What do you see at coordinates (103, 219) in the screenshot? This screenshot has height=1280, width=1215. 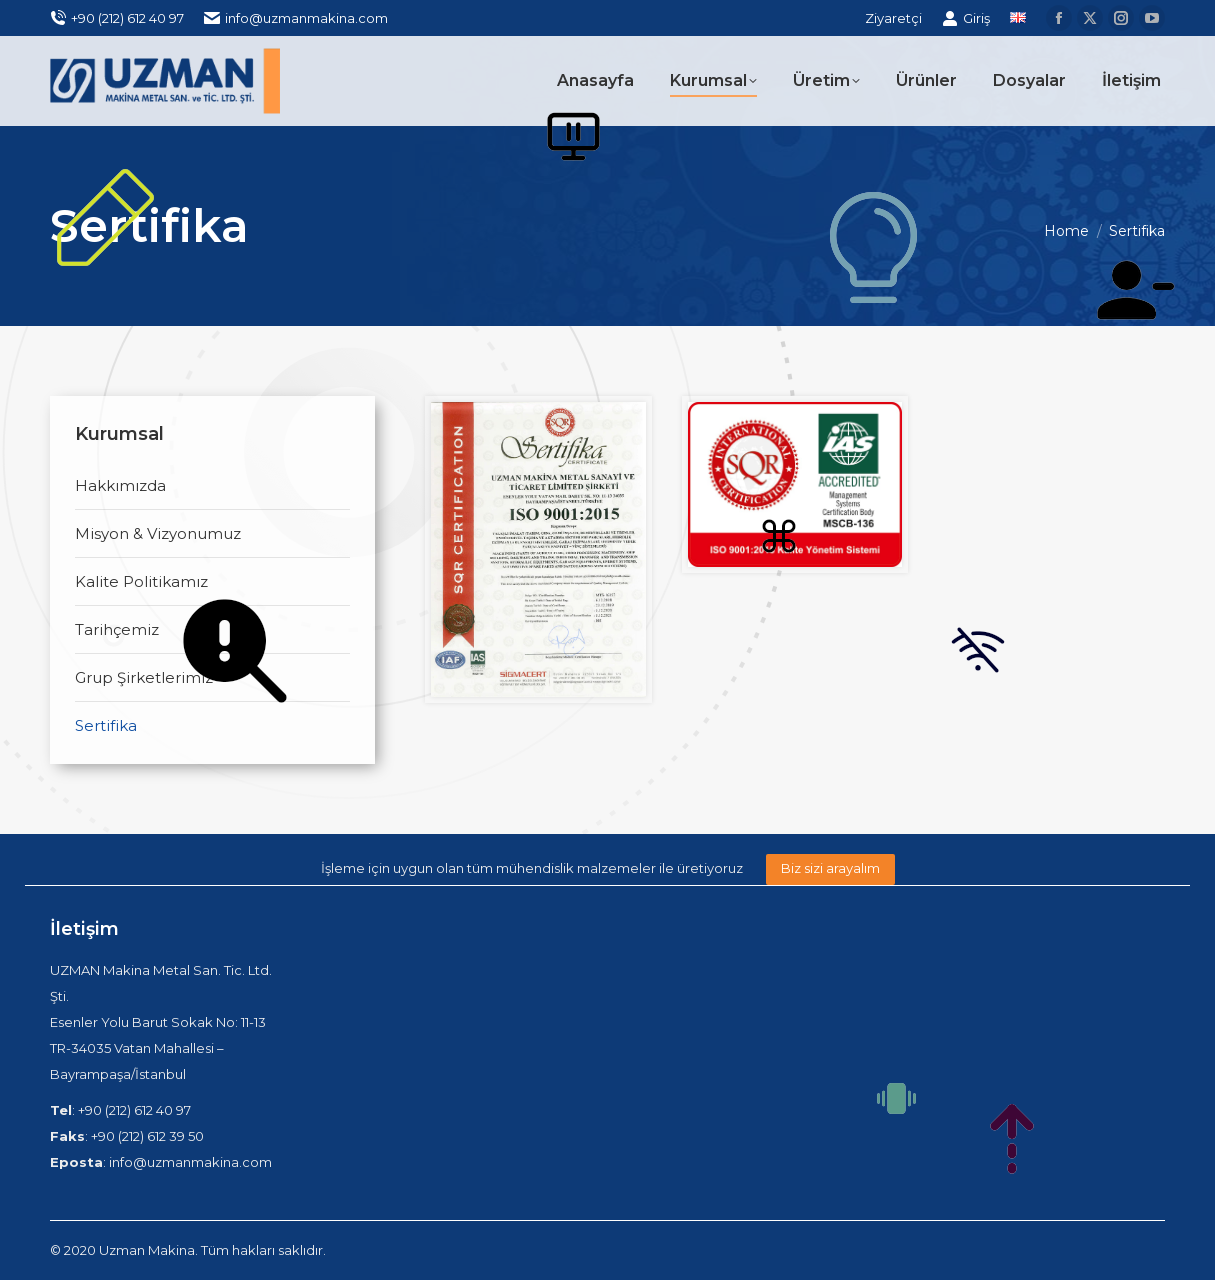 I see `edit content or text` at bounding box center [103, 219].